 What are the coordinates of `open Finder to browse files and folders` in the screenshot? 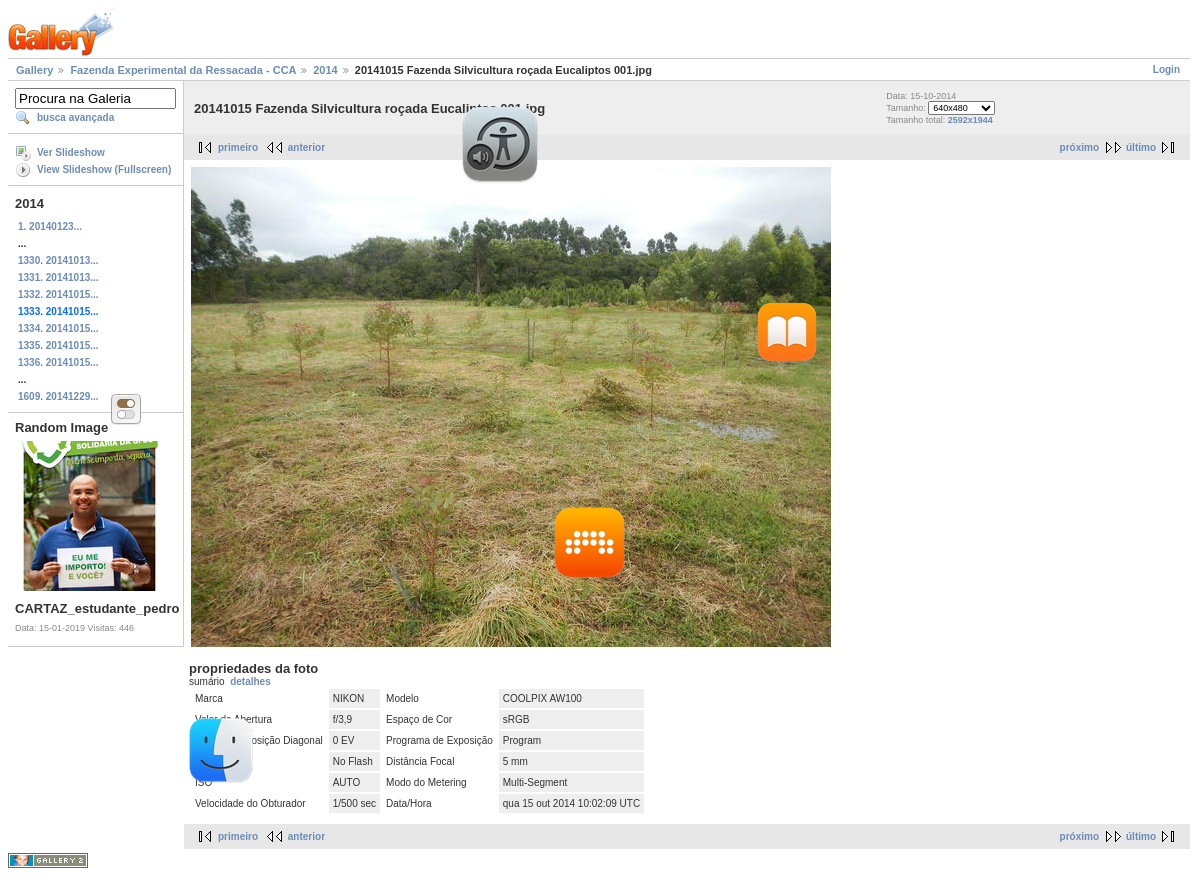 It's located at (221, 750).